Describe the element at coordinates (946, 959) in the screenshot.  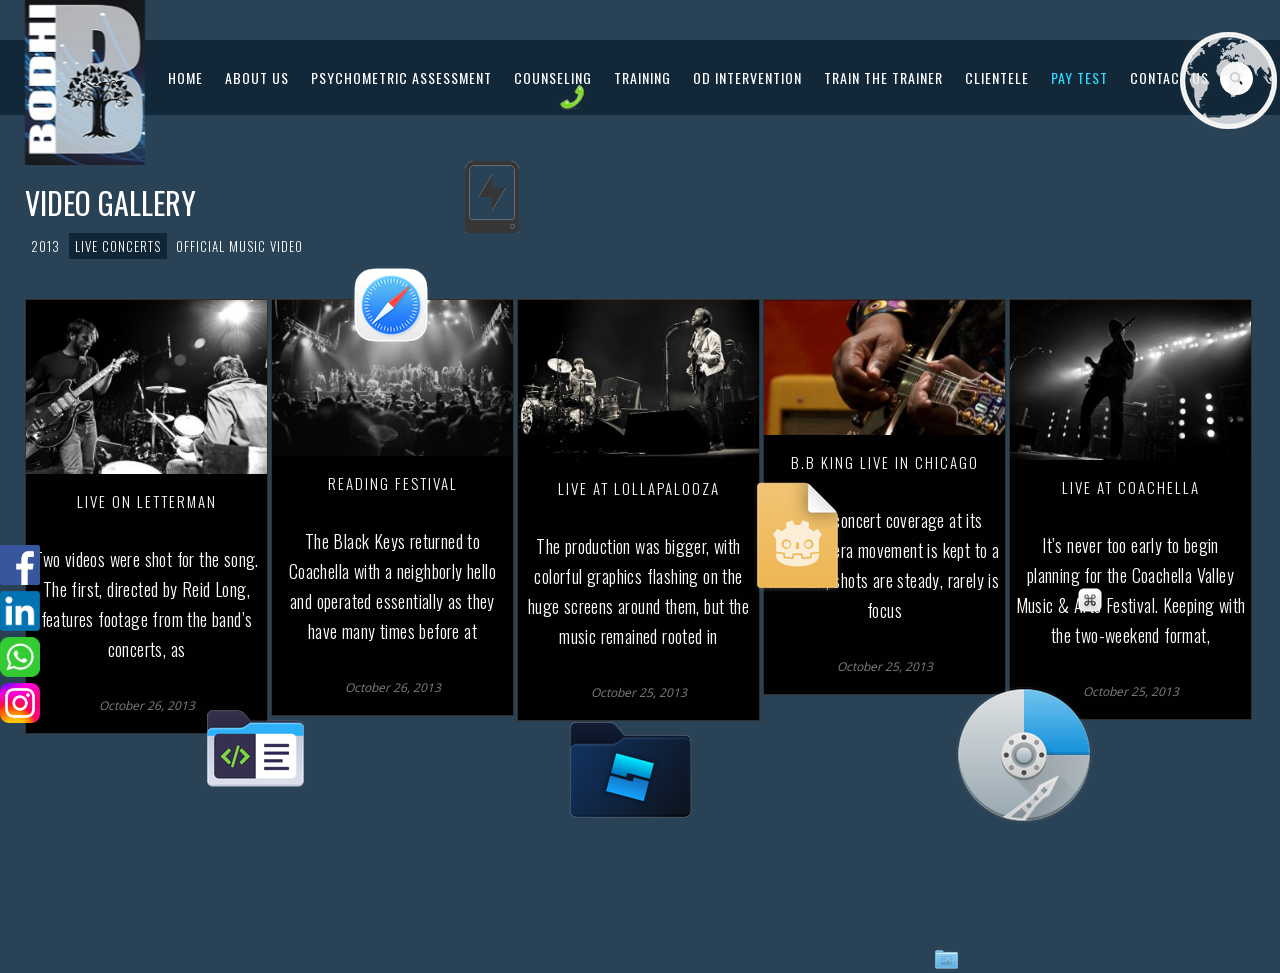
I see `open your images folder` at that location.